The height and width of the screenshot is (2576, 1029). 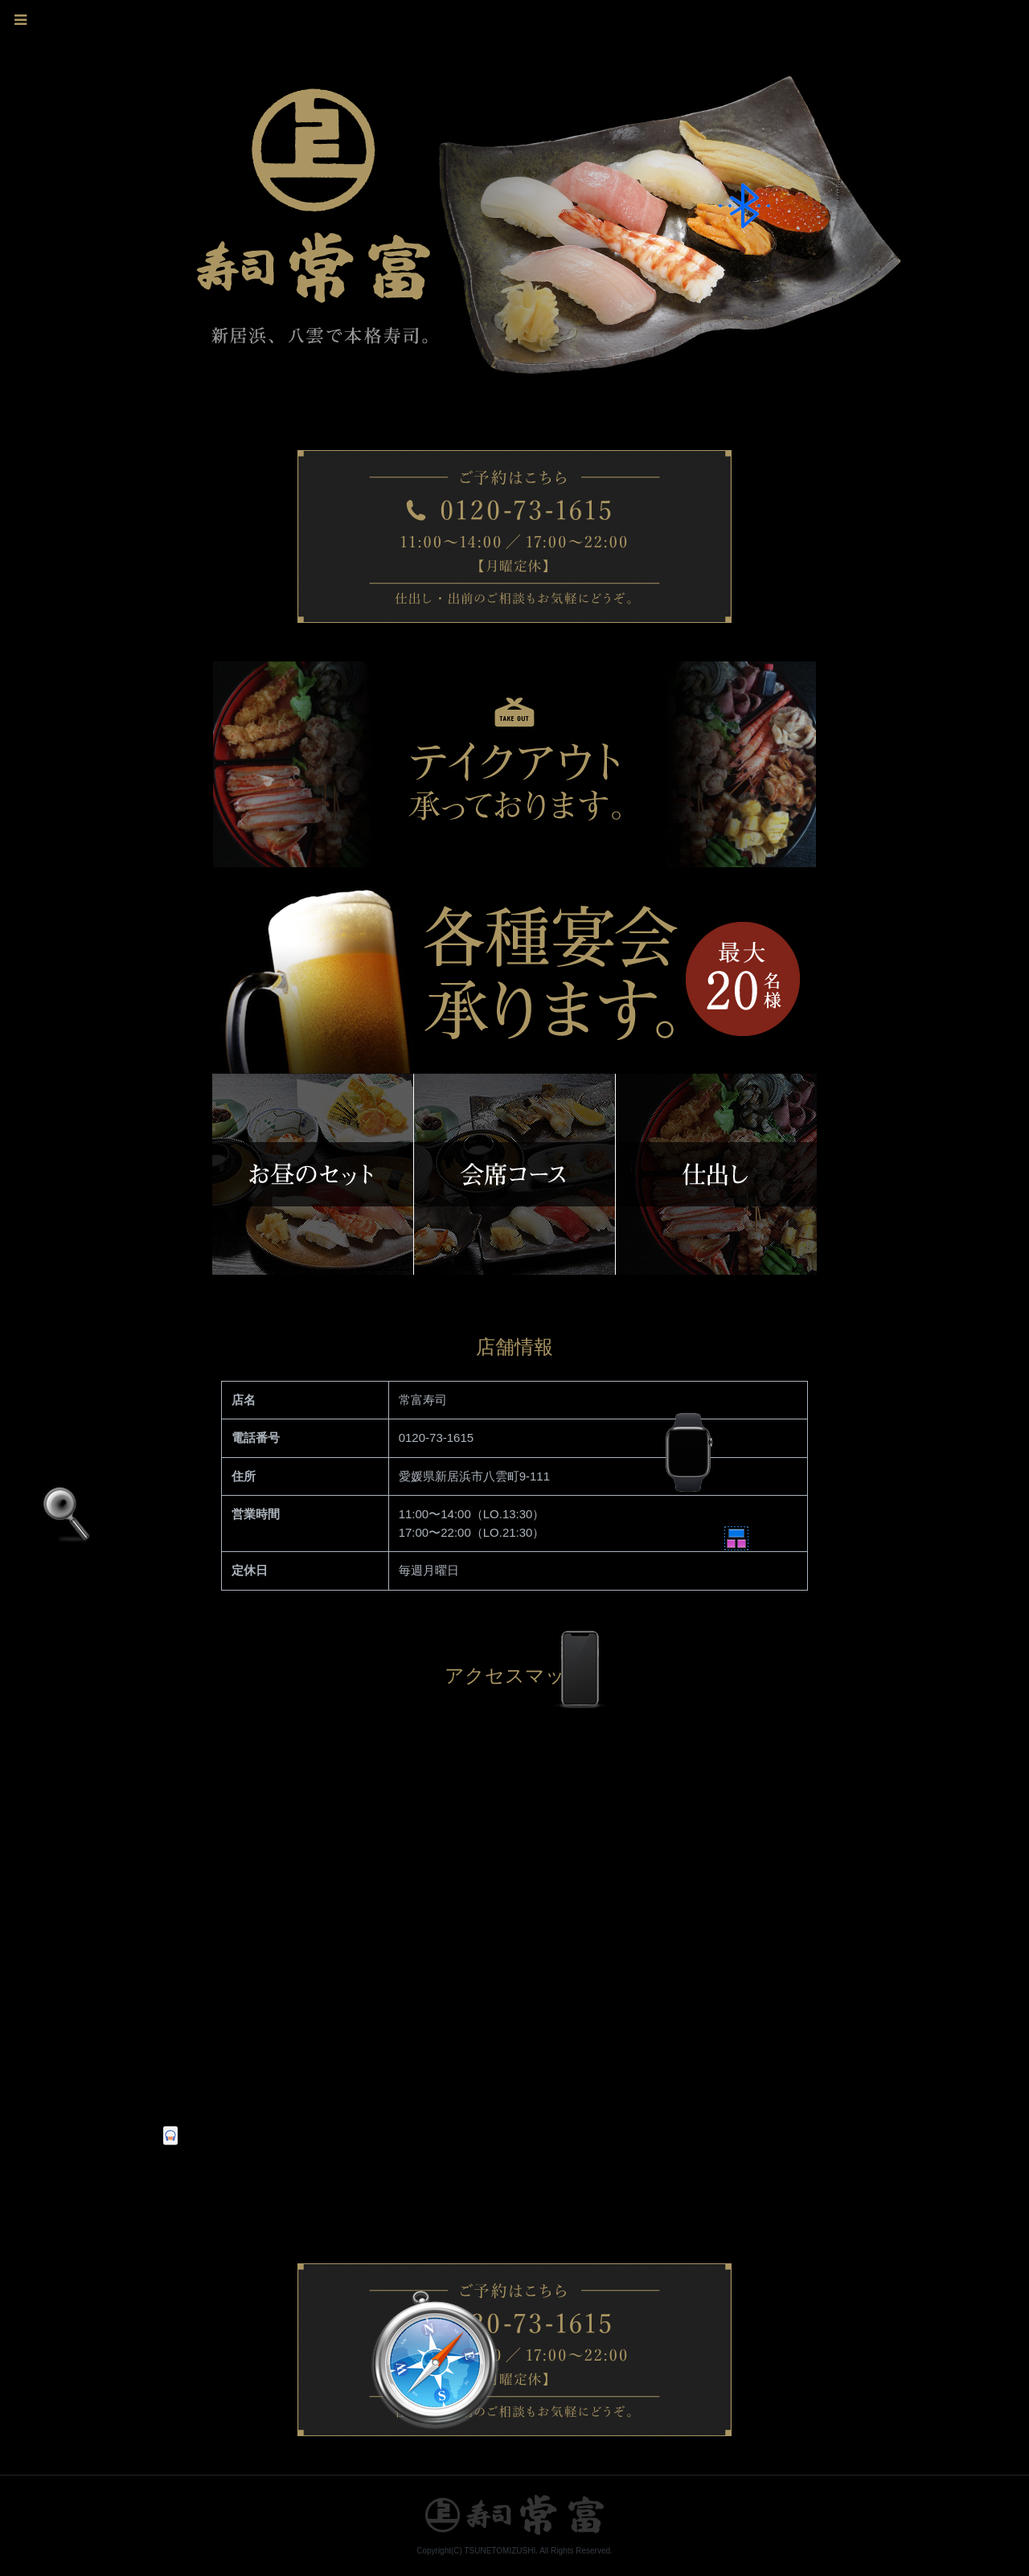 What do you see at coordinates (580, 1669) in the screenshot?
I see `connected iPhone device` at bounding box center [580, 1669].